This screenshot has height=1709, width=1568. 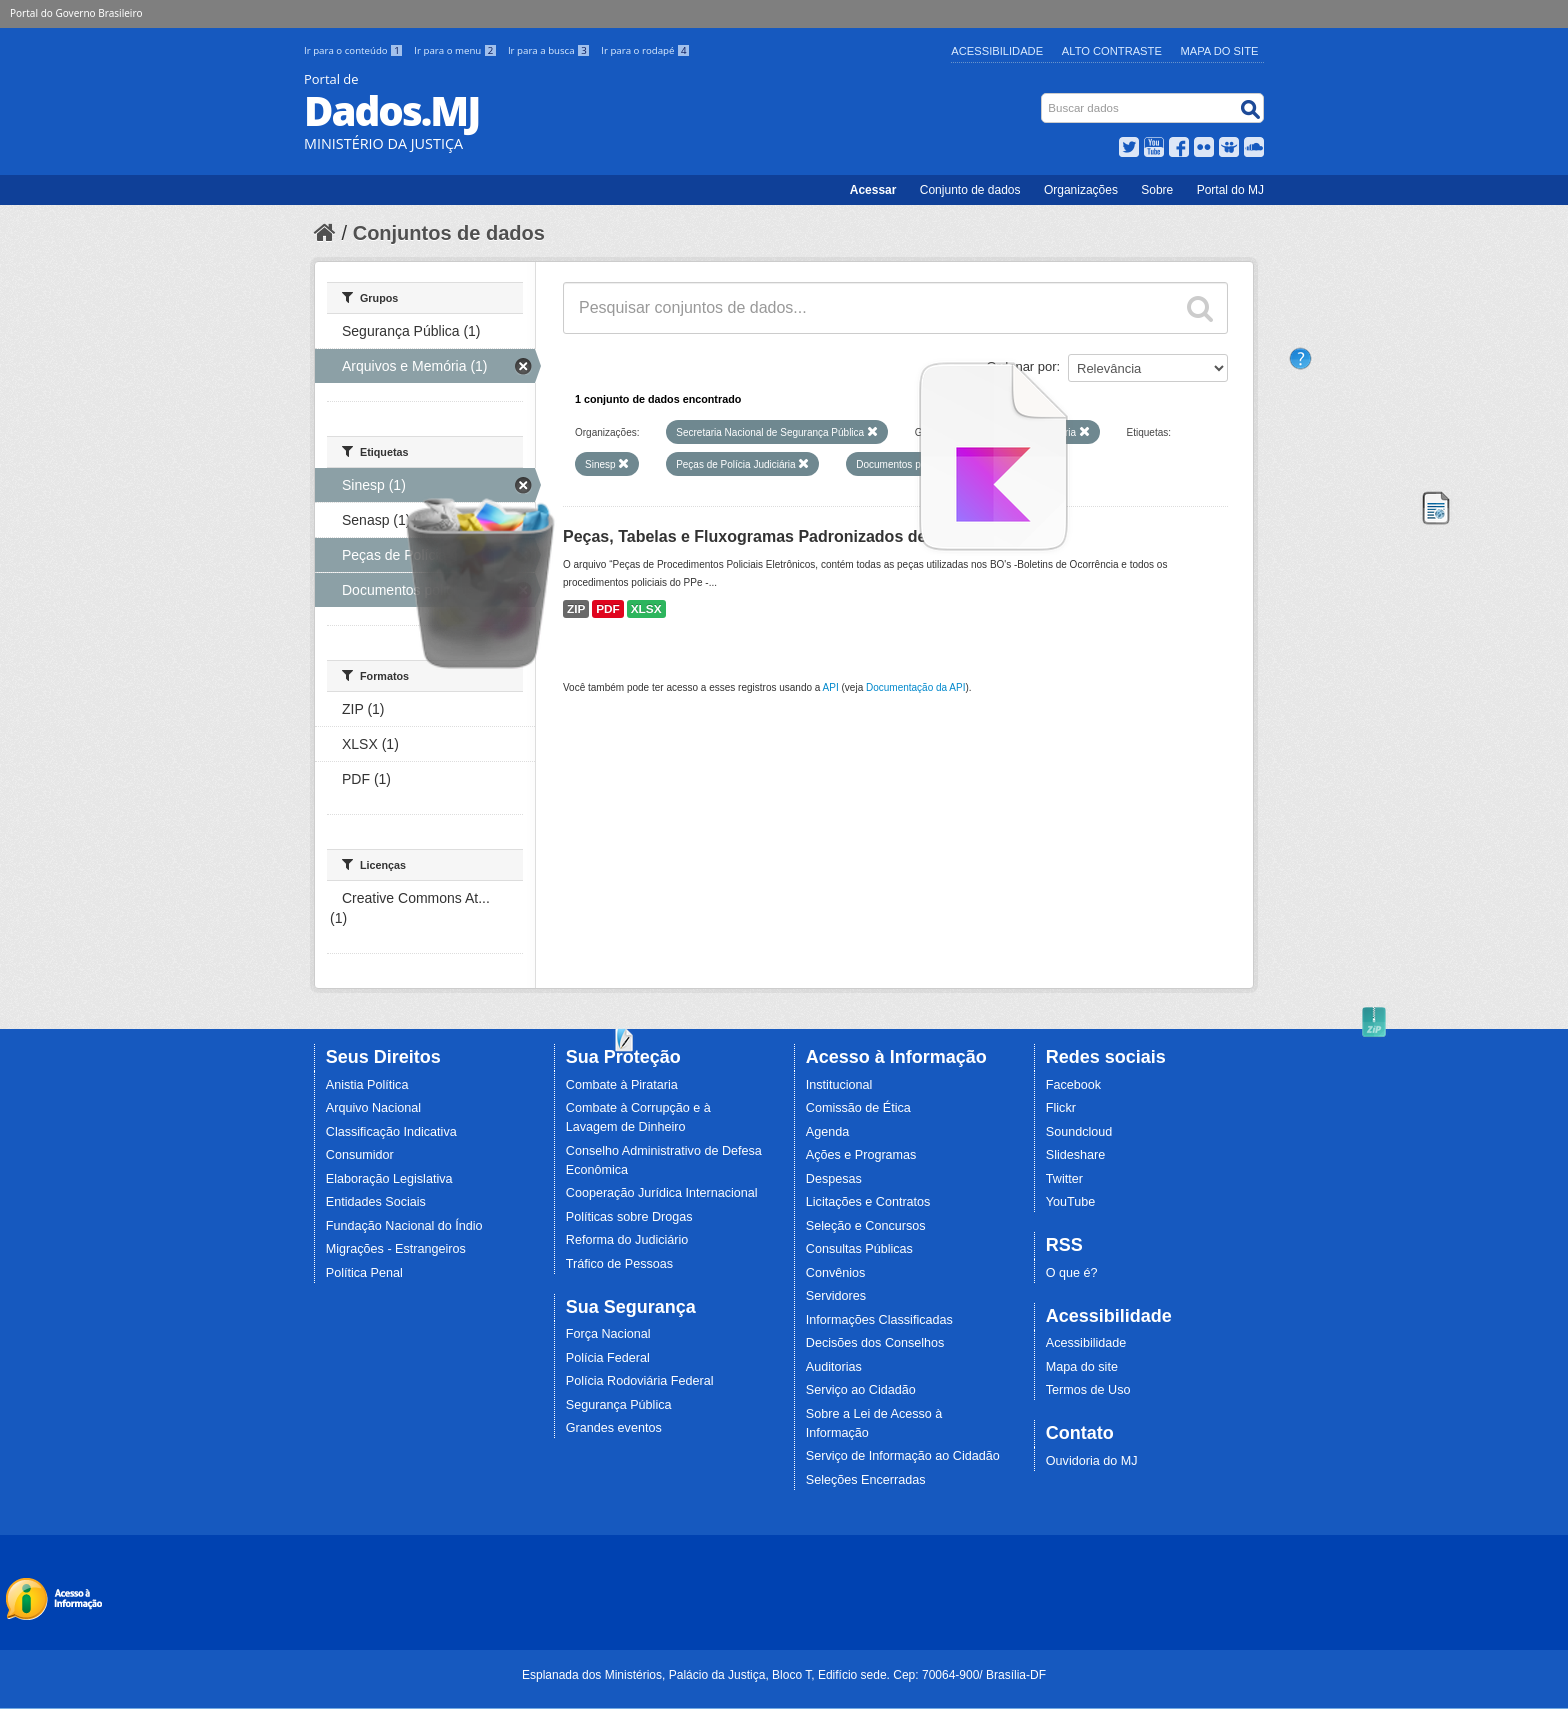 What do you see at coordinates (1374, 1022) in the screenshot?
I see `open or extract a compressed zip file` at bounding box center [1374, 1022].